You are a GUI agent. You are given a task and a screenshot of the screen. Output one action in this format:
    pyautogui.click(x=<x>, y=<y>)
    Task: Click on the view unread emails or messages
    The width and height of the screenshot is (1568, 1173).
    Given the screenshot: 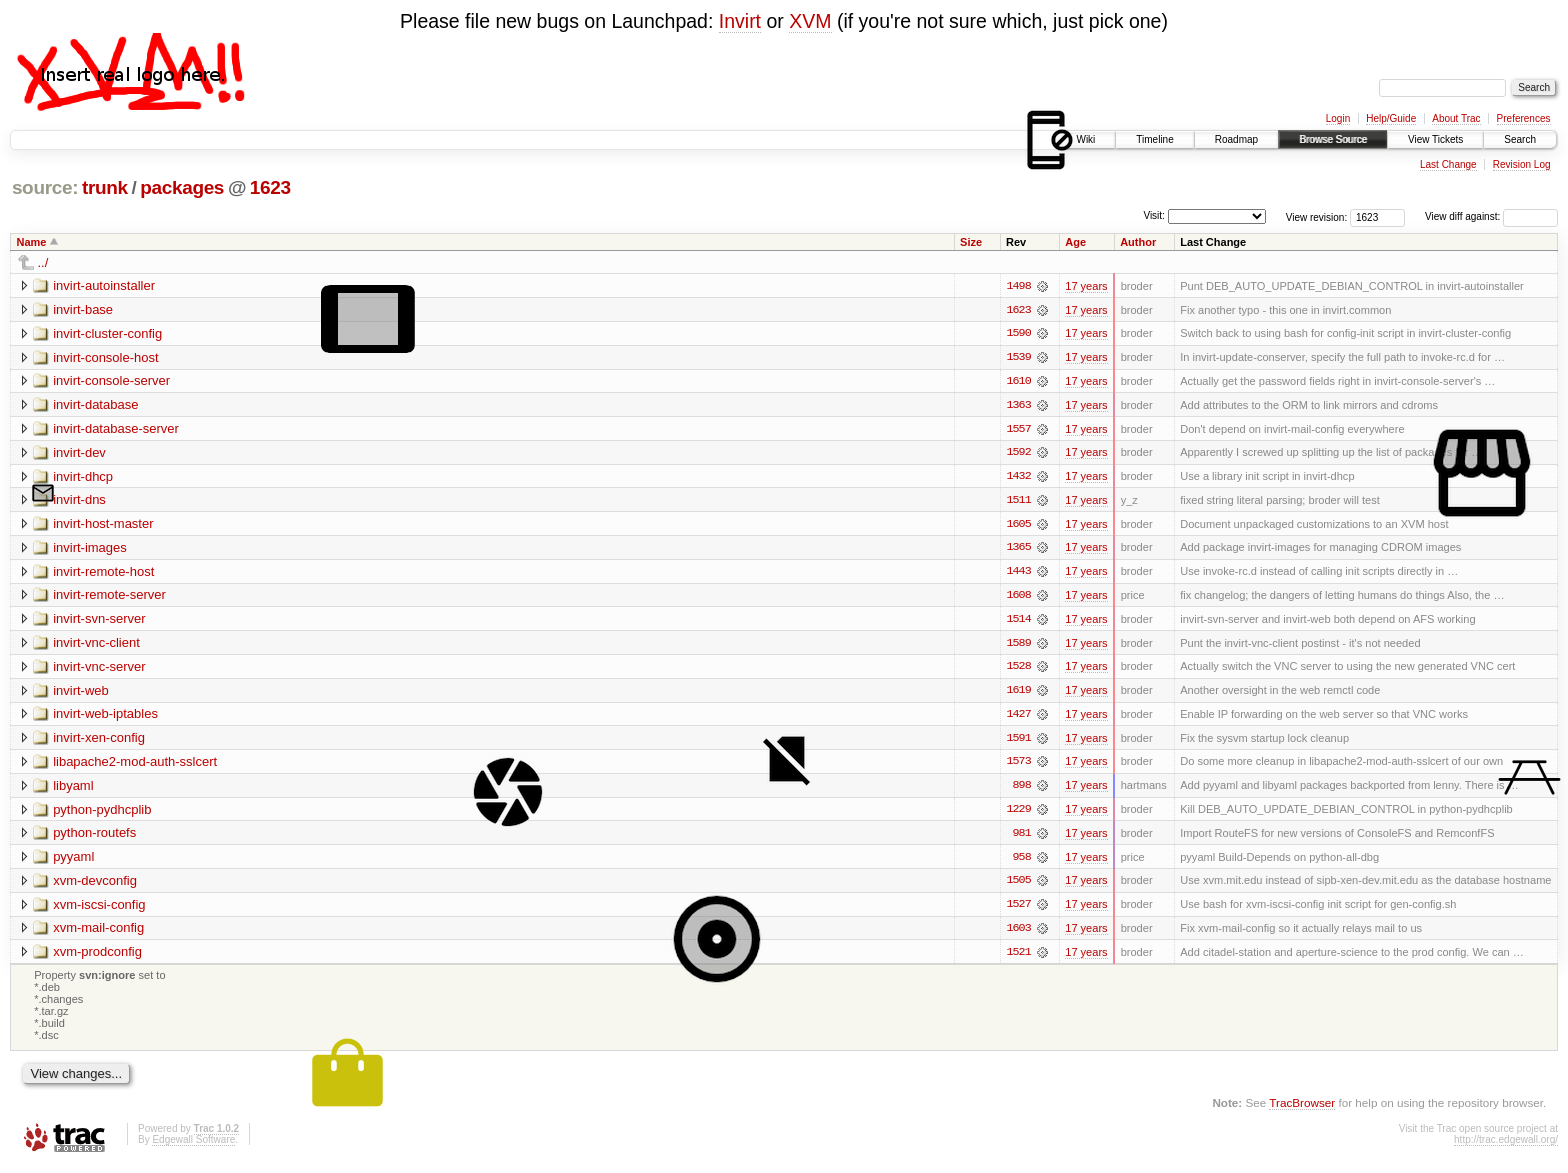 What is the action you would take?
    pyautogui.click(x=43, y=493)
    